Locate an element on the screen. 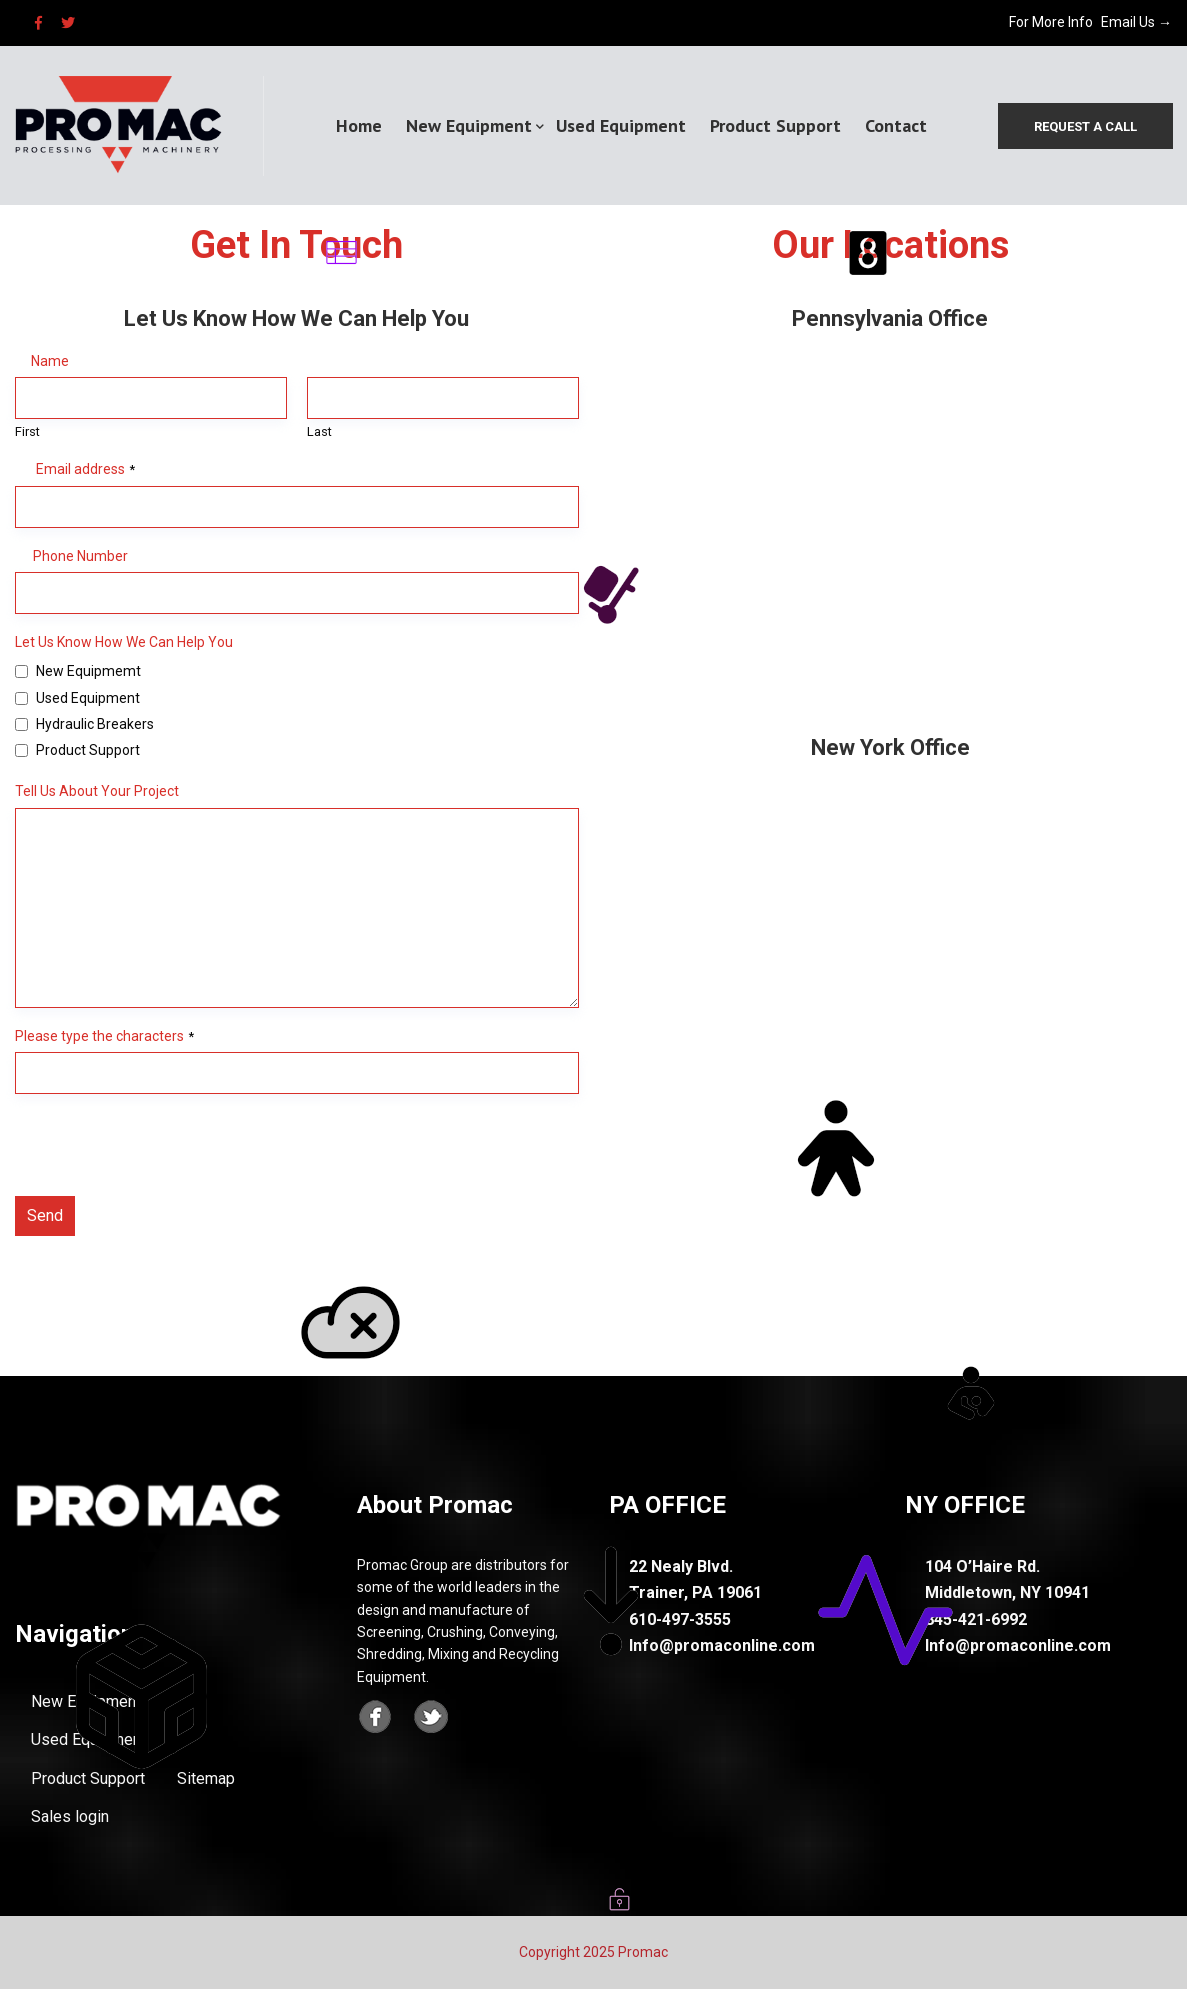 The width and height of the screenshot is (1187, 1989). open codesandbox development environment is located at coordinates (141, 1696).